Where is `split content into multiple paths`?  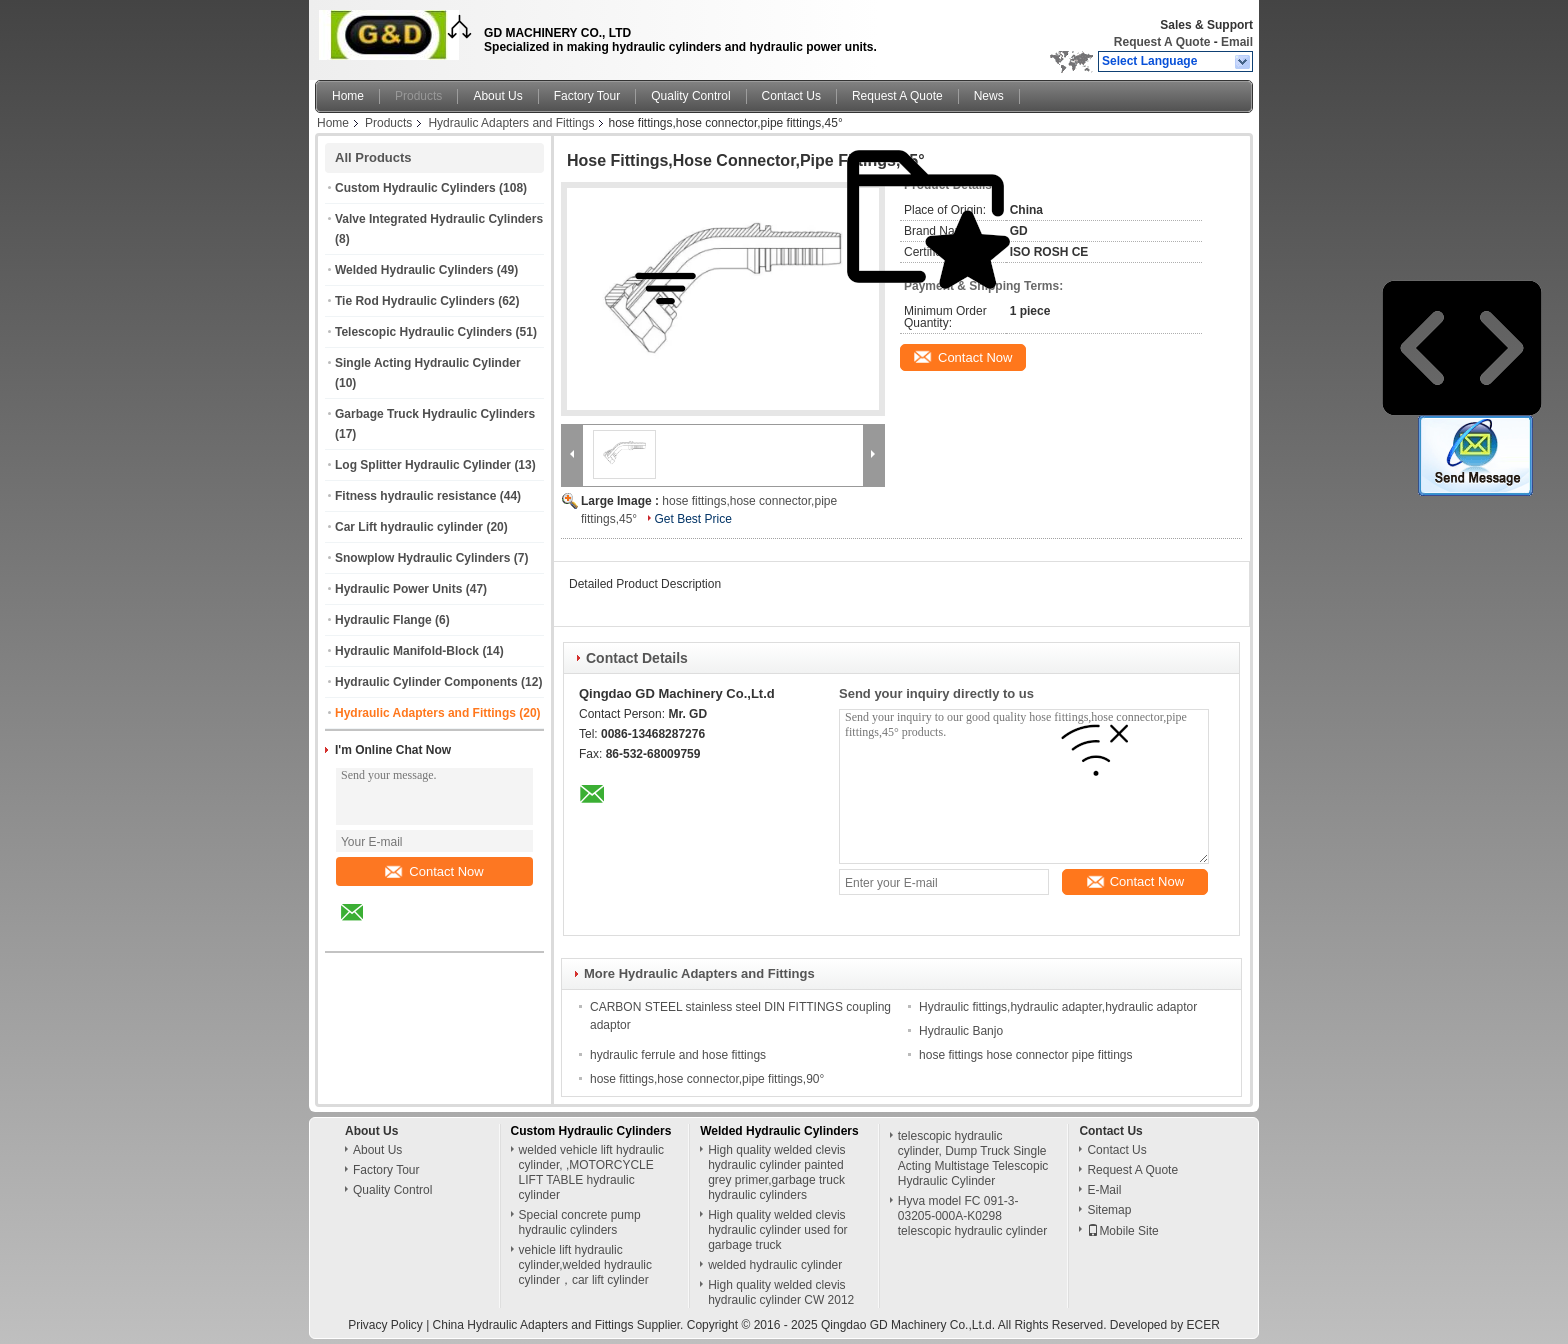
split content into multiple paths is located at coordinates (459, 27).